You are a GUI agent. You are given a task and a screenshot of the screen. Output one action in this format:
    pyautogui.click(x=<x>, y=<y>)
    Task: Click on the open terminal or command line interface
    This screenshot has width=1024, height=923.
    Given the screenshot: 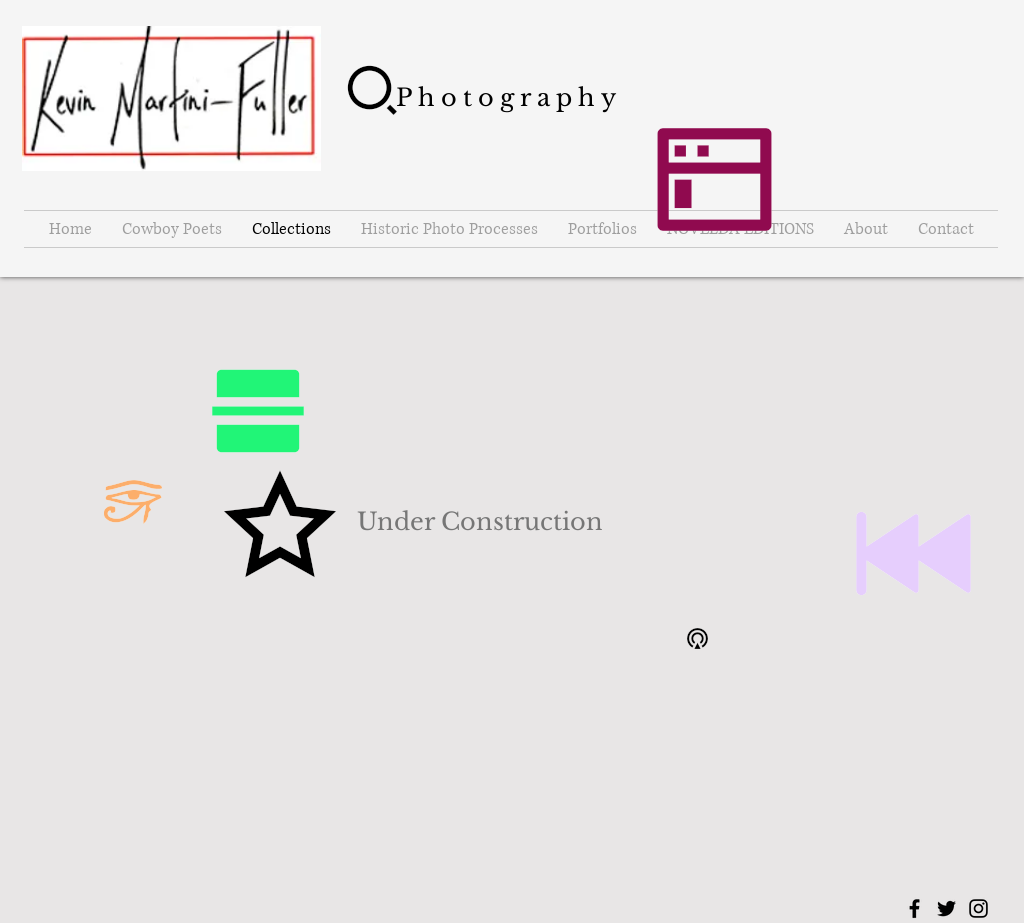 What is the action you would take?
    pyautogui.click(x=714, y=179)
    